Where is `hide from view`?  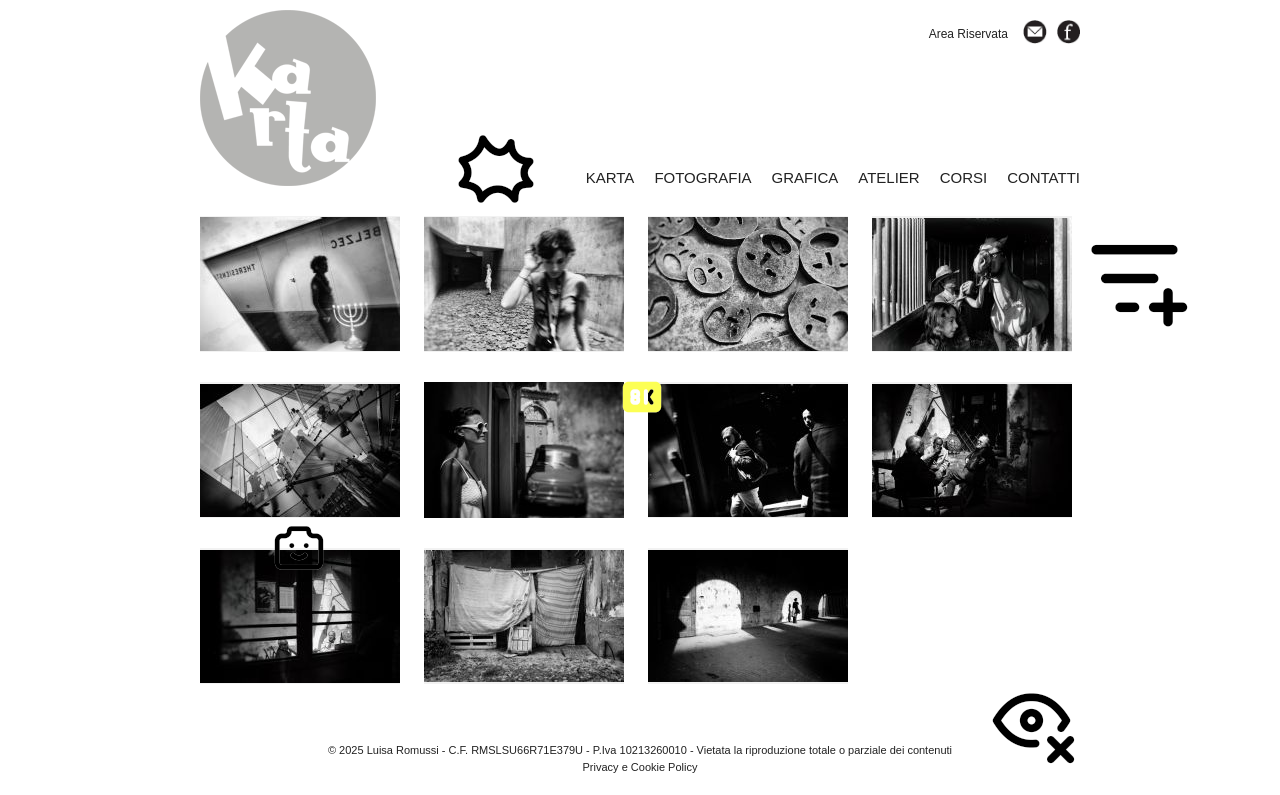
hide from view is located at coordinates (1031, 720).